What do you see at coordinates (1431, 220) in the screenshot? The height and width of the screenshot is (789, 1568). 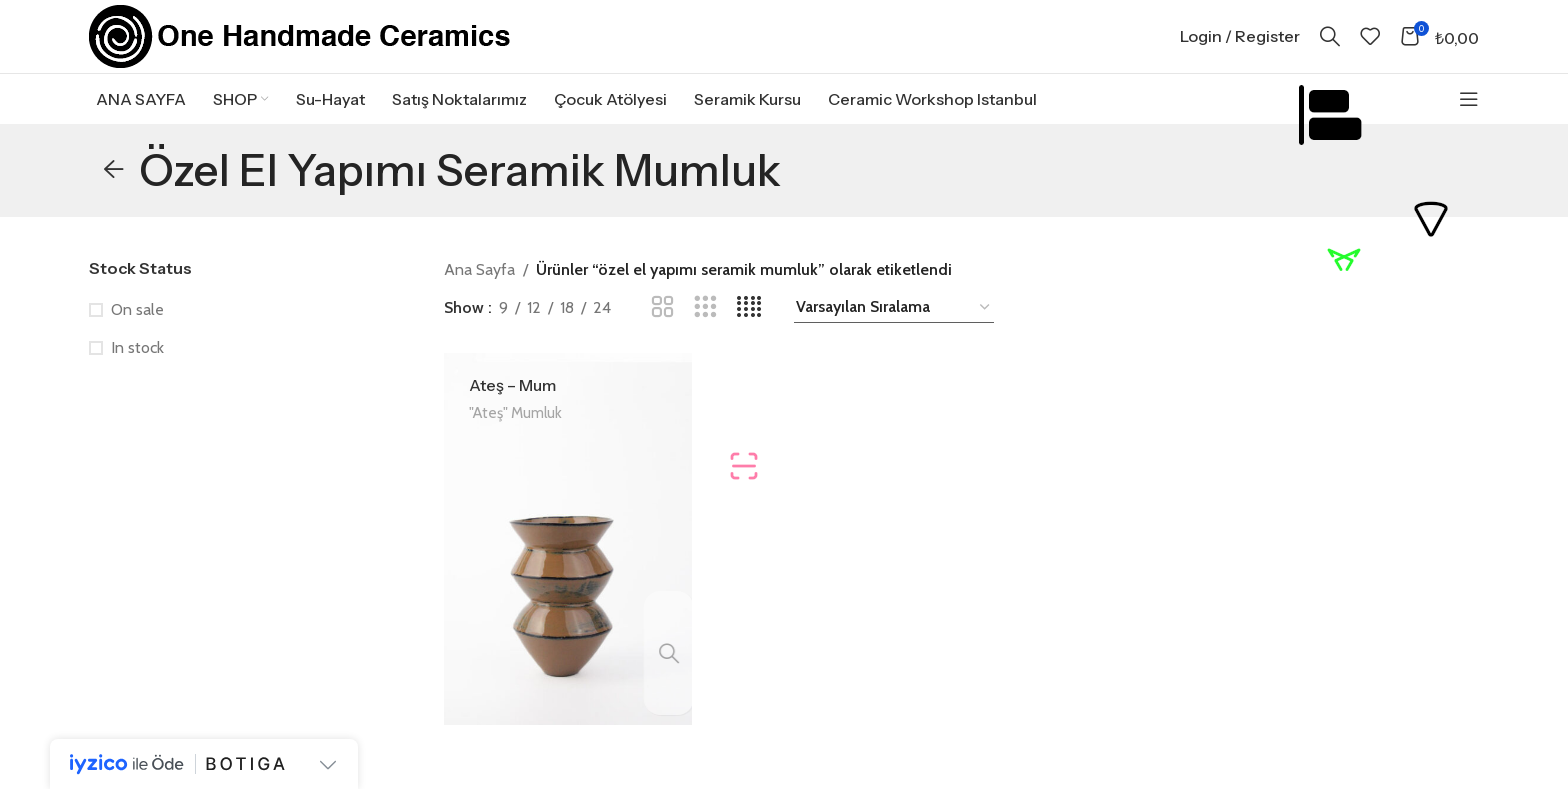 I see `indicates a cone or triangular marker` at bounding box center [1431, 220].